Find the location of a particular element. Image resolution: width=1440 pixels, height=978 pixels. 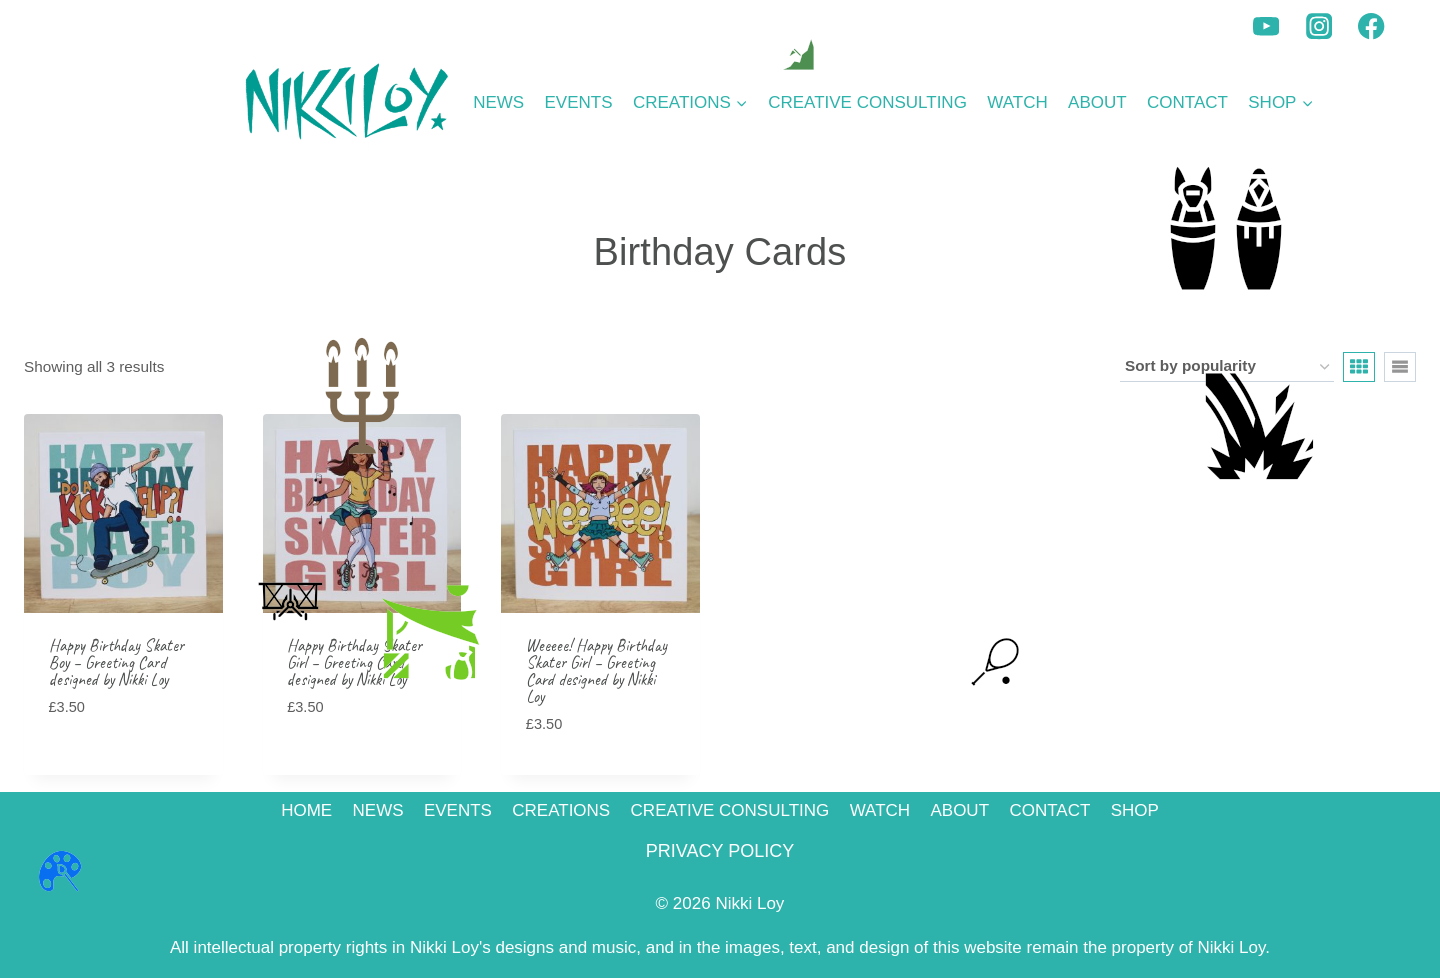

set up camp in a desert region is located at coordinates (430, 632).